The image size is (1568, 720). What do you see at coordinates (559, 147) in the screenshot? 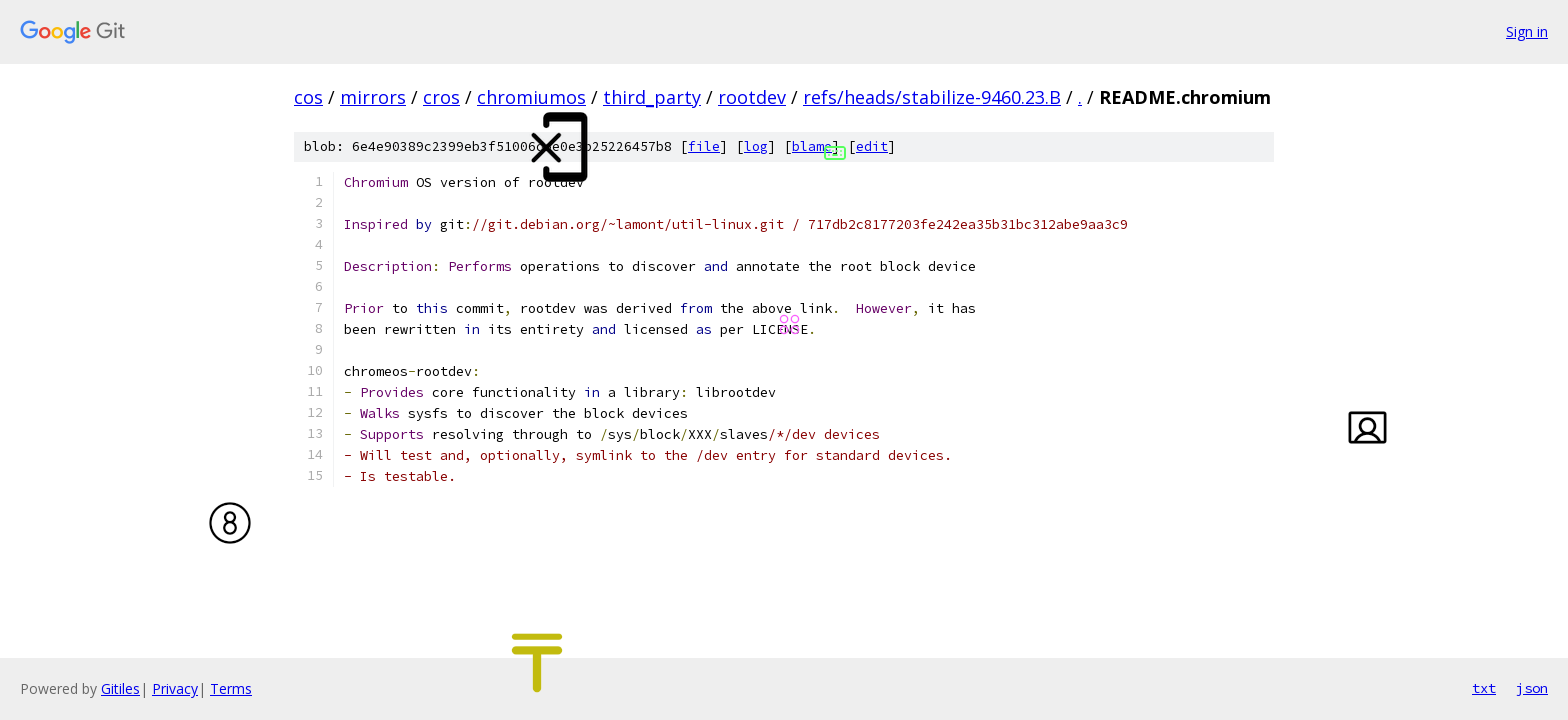
I see `disconnect or unlink a mobile device` at bounding box center [559, 147].